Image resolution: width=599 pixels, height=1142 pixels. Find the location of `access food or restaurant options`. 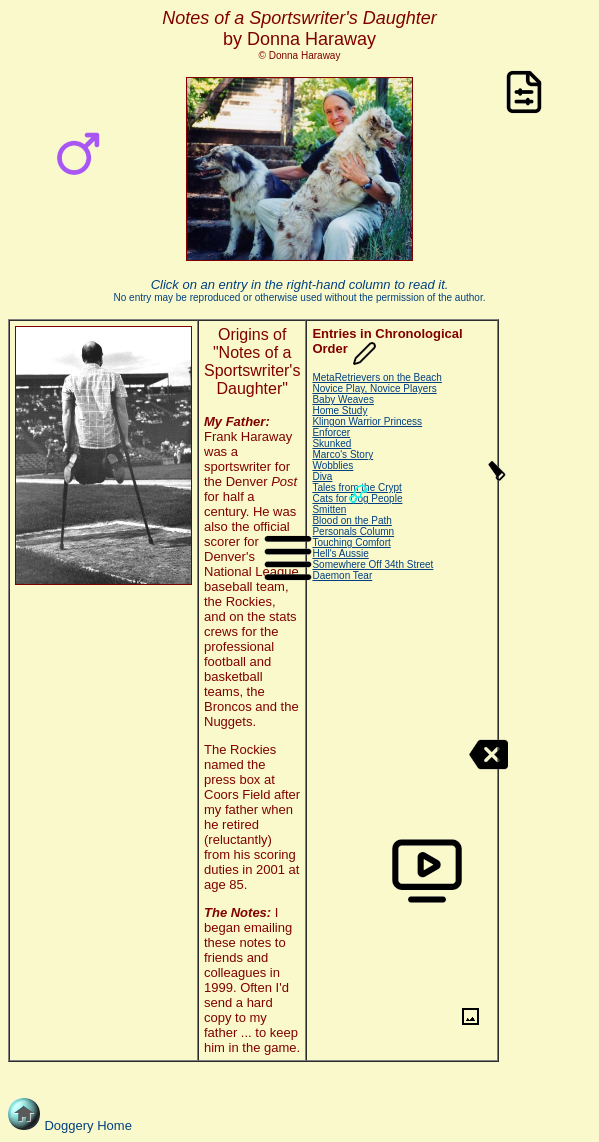

access food or restaurant options is located at coordinates (358, 494).